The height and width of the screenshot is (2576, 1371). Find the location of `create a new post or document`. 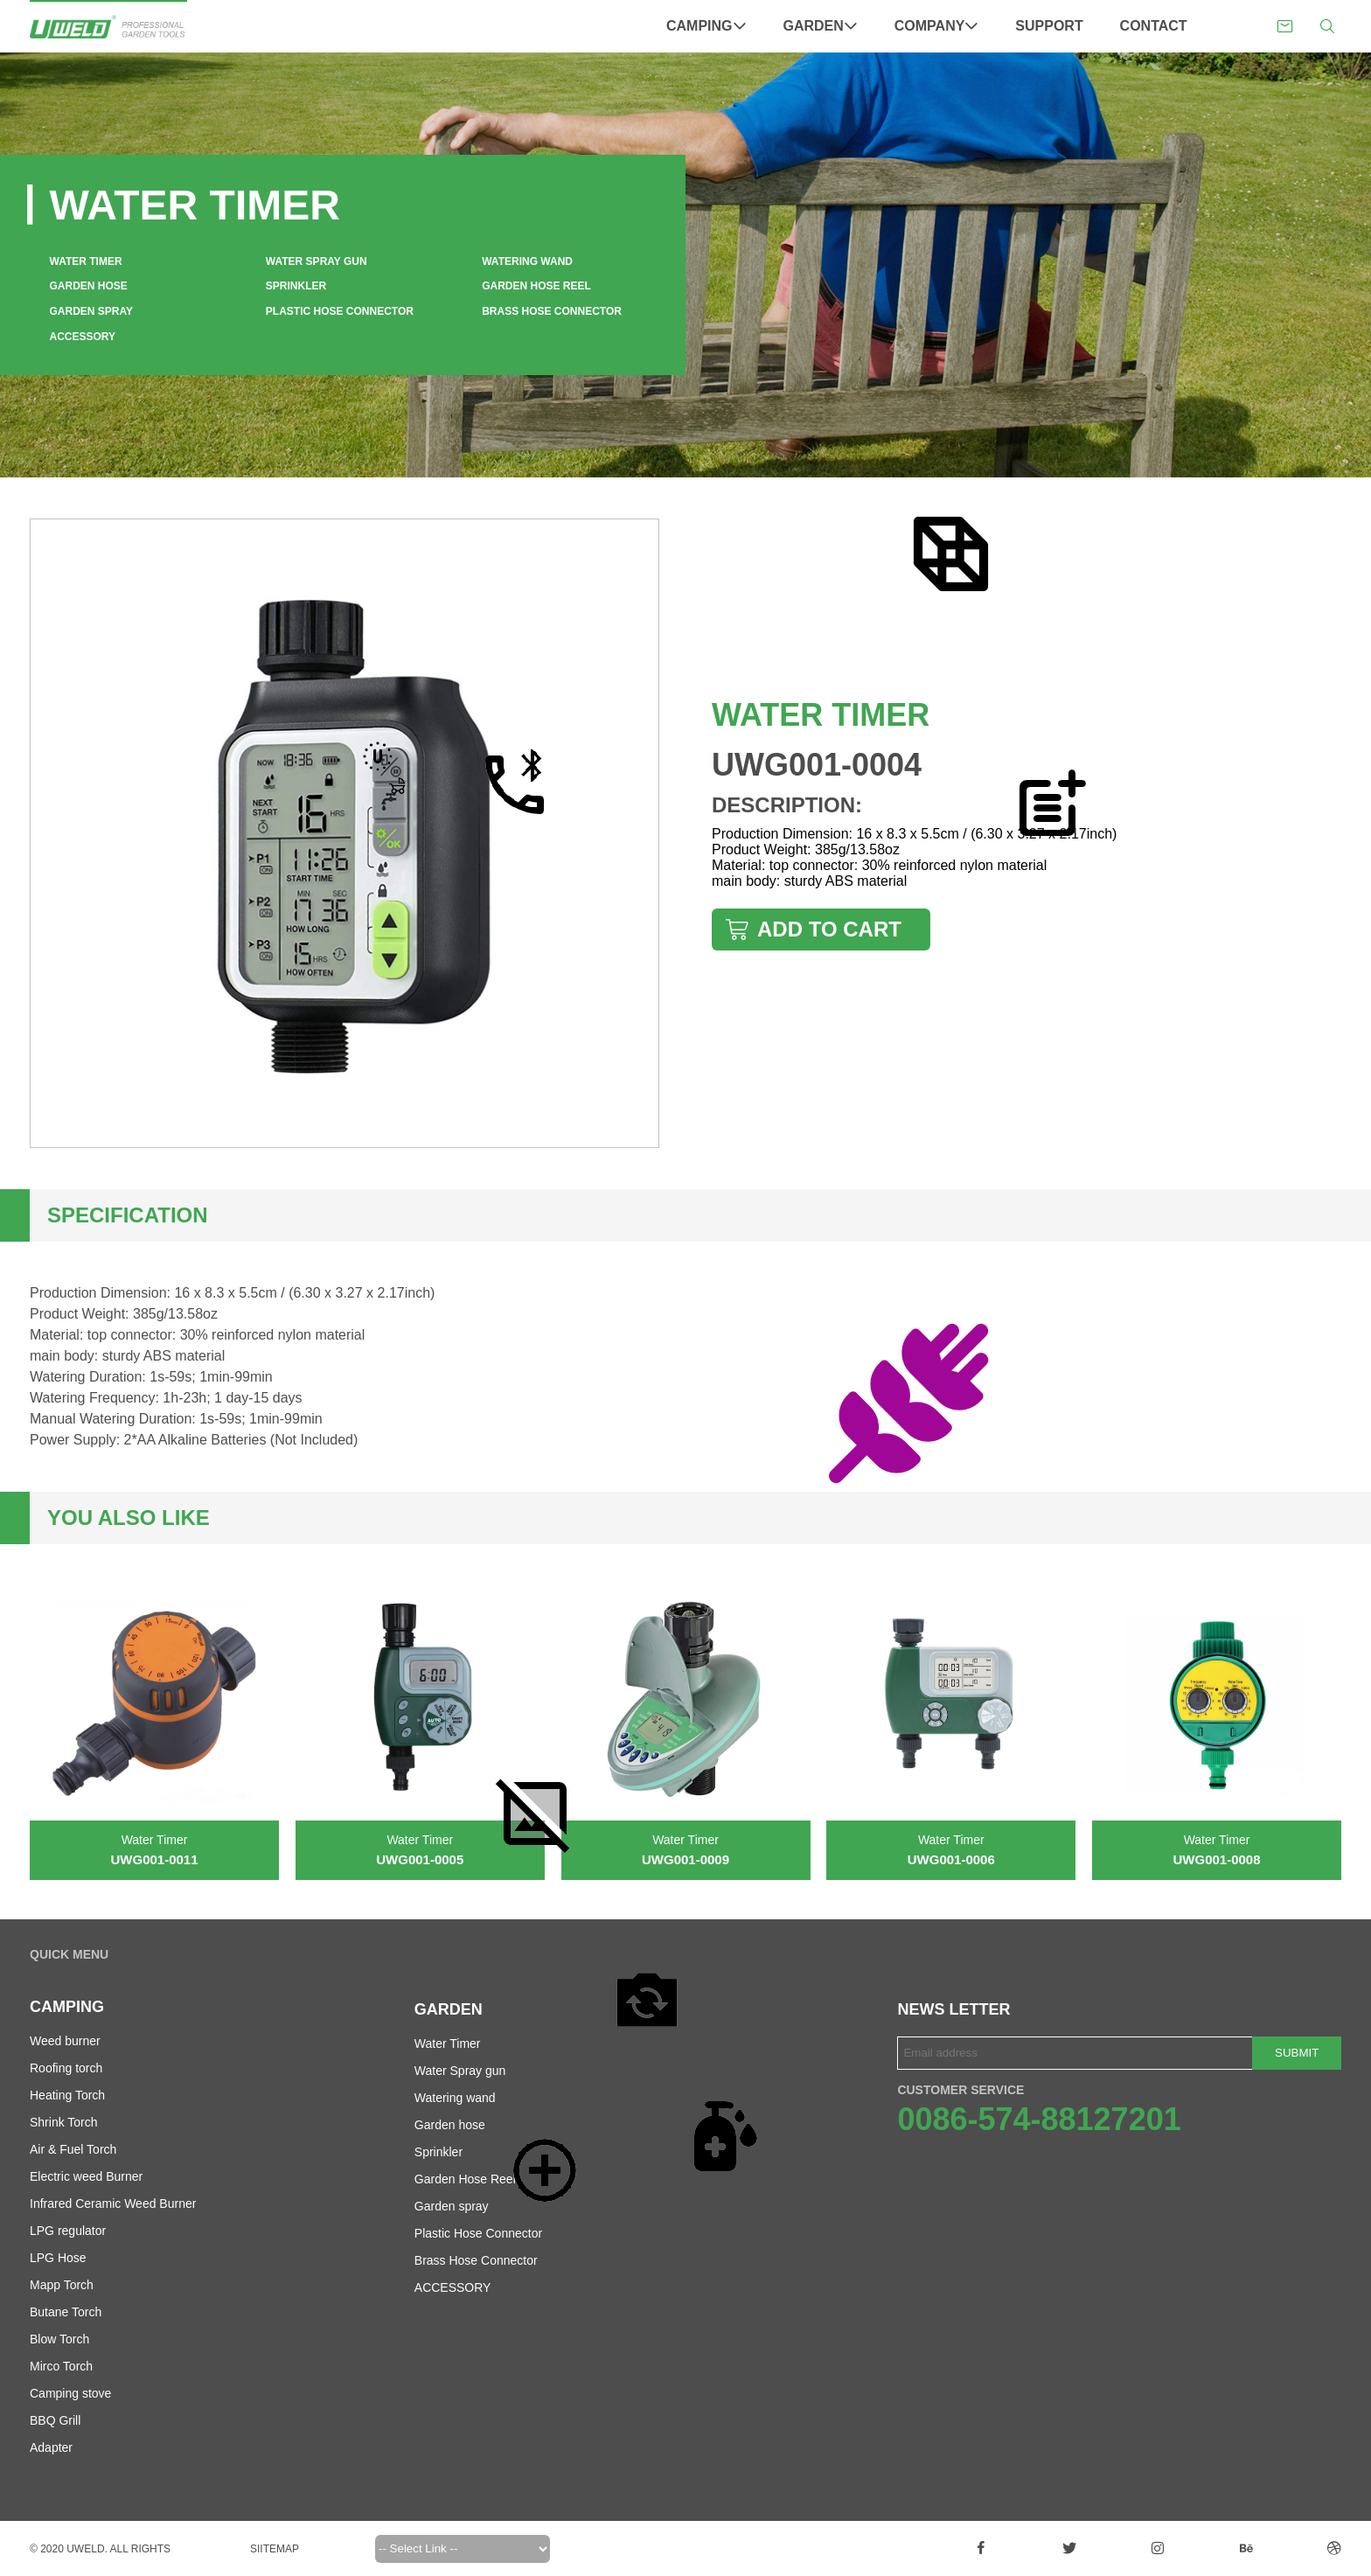

create a new post or document is located at coordinates (1051, 804).